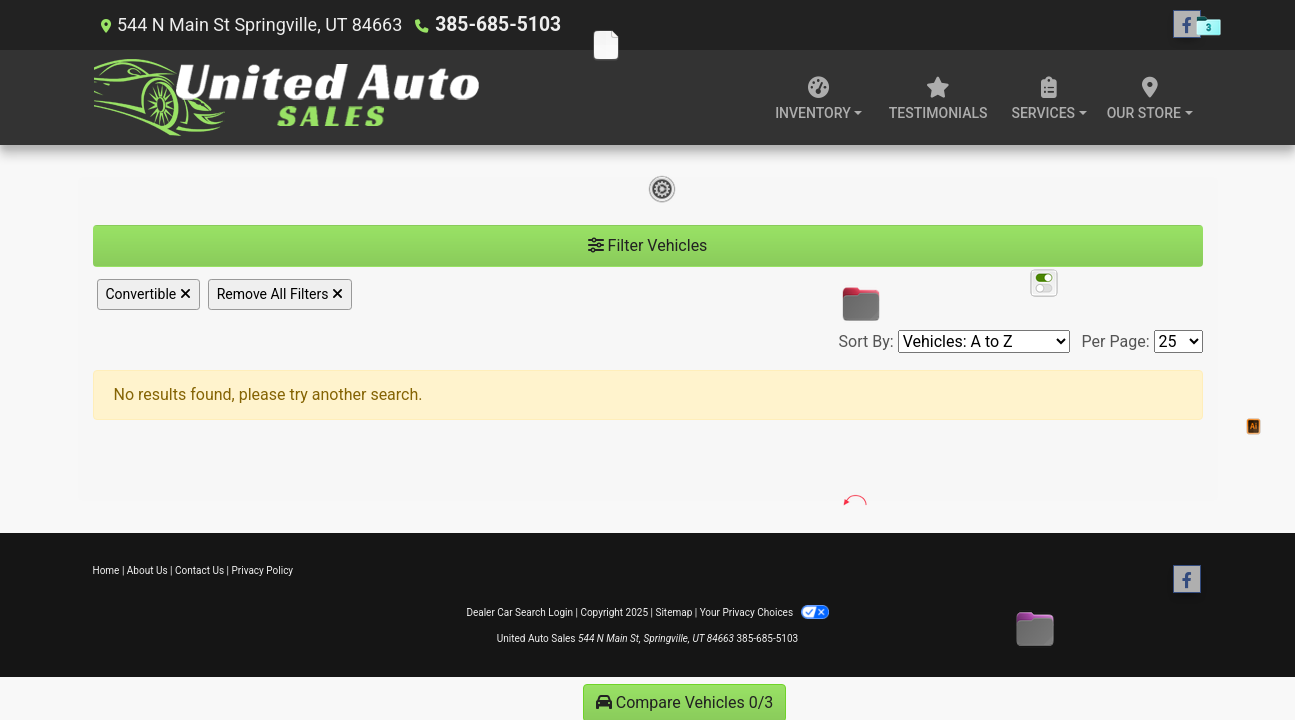 The width and height of the screenshot is (1295, 720). Describe the element at coordinates (1035, 629) in the screenshot. I see `open file folder` at that location.